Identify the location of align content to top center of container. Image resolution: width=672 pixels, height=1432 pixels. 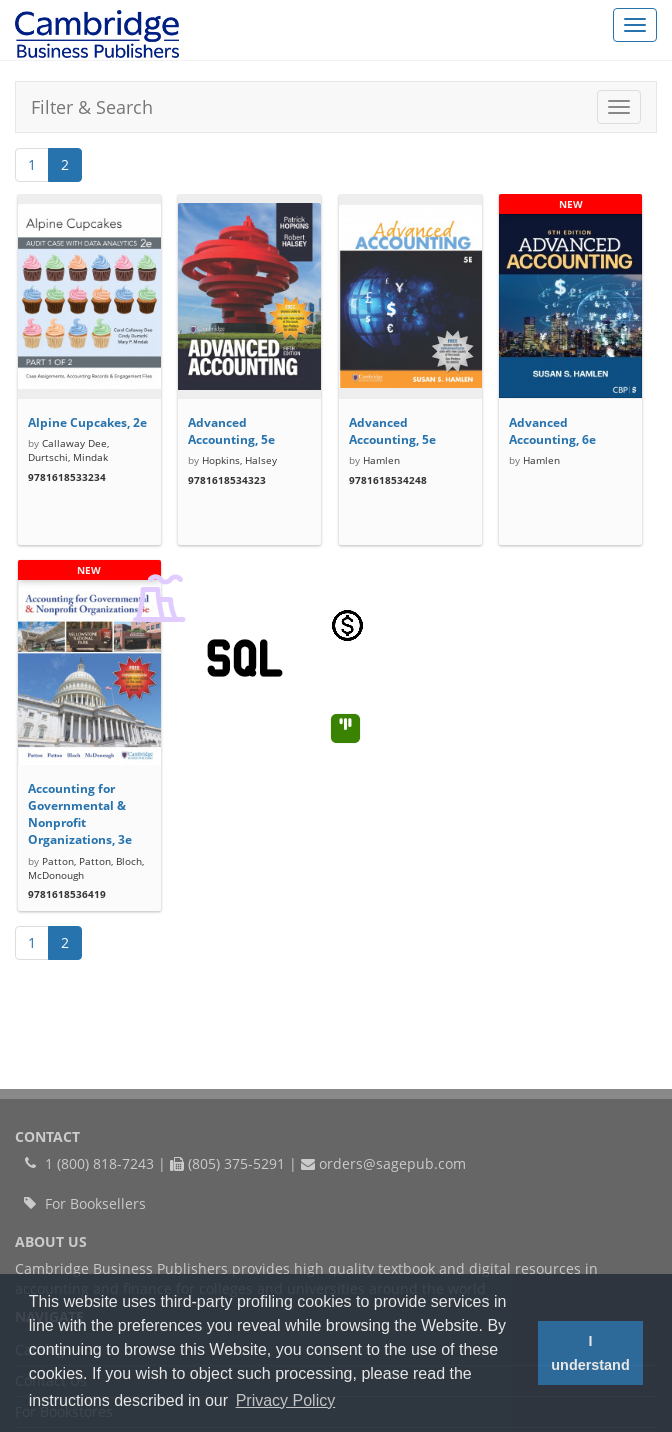
(345, 728).